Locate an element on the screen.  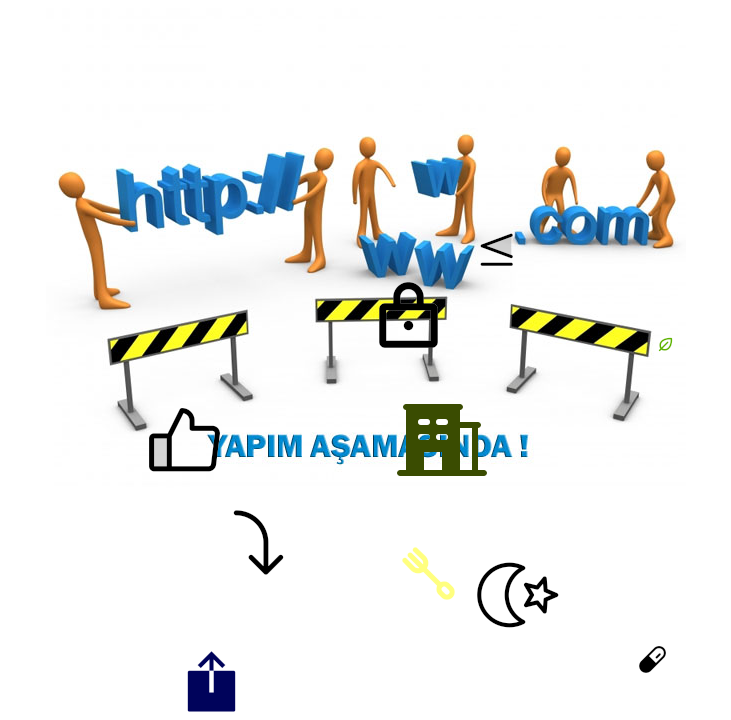
indicates eco-friendly or sustainable option is located at coordinates (665, 344).